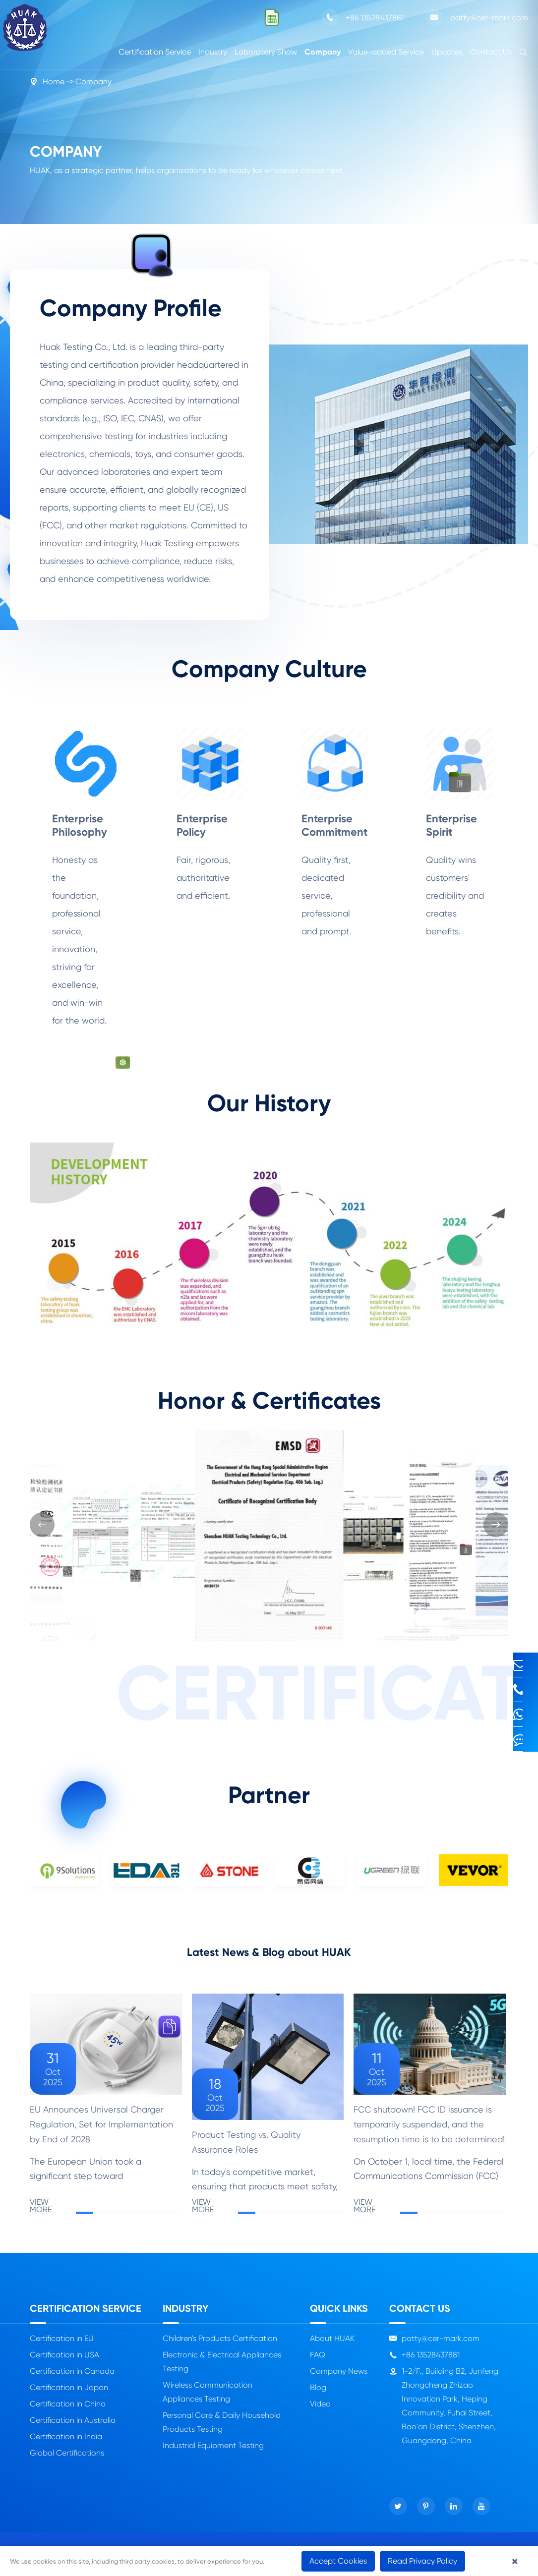 This screenshot has width=538, height=2576. Describe the element at coordinates (460, 782) in the screenshot. I see `access your templates folder` at that location.